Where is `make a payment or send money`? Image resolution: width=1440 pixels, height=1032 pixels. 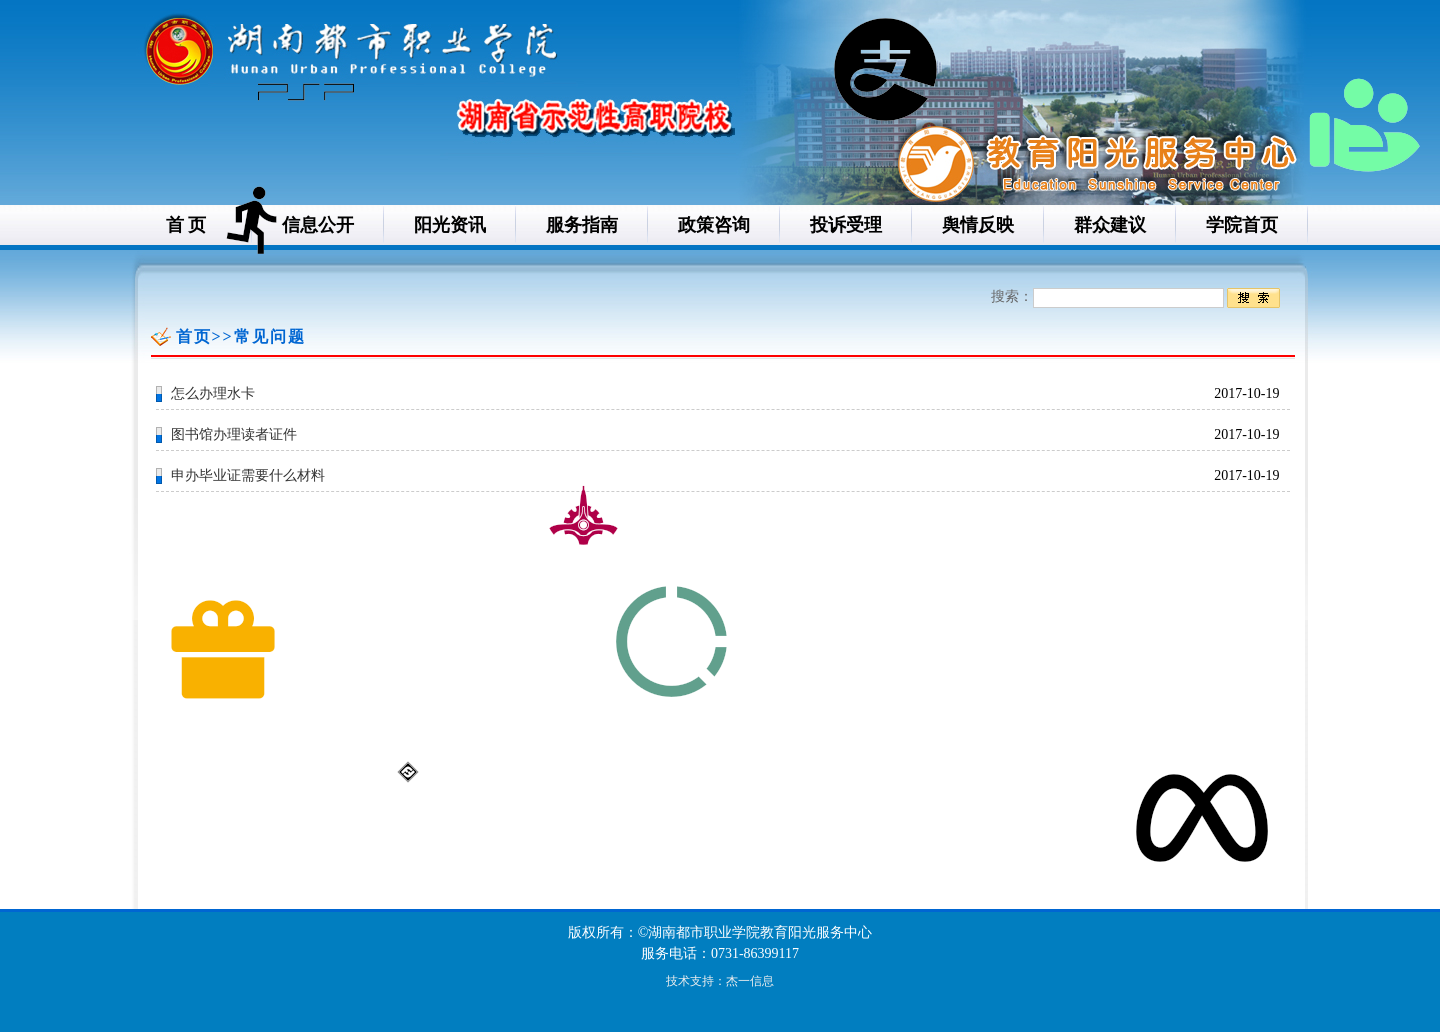
make a payment or send money is located at coordinates (1363, 127).